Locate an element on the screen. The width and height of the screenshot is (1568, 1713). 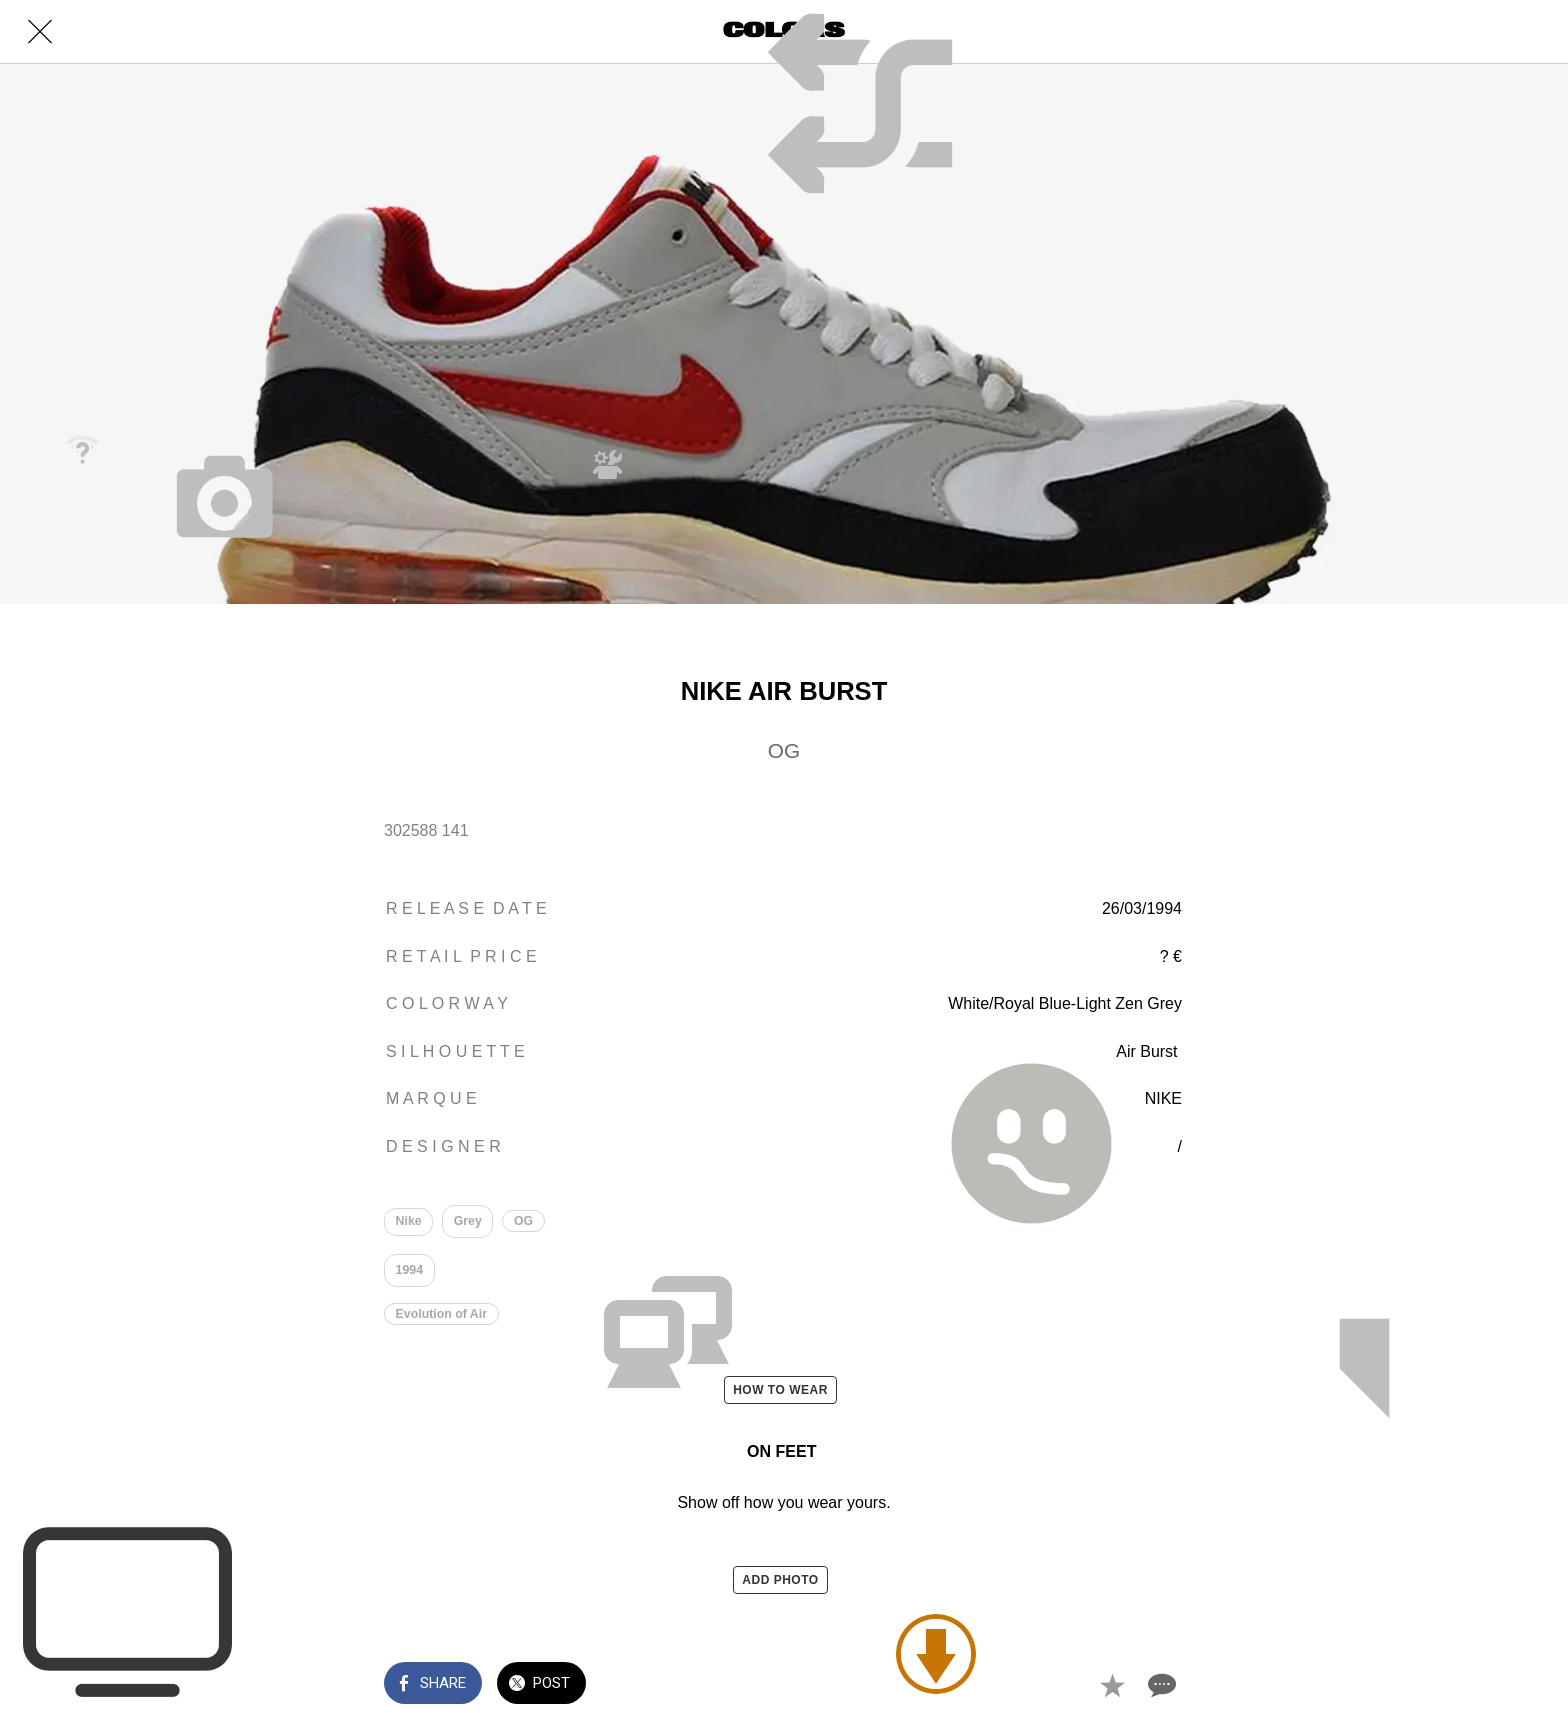
view network workgroup computers is located at coordinates (668, 1332).